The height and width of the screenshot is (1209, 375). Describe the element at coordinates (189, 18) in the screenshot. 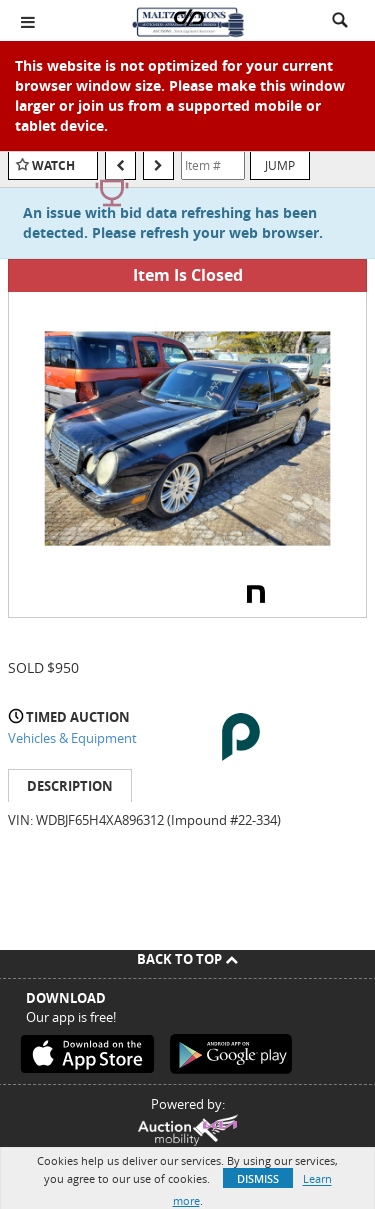

I see `visit pronouns.page website` at that location.